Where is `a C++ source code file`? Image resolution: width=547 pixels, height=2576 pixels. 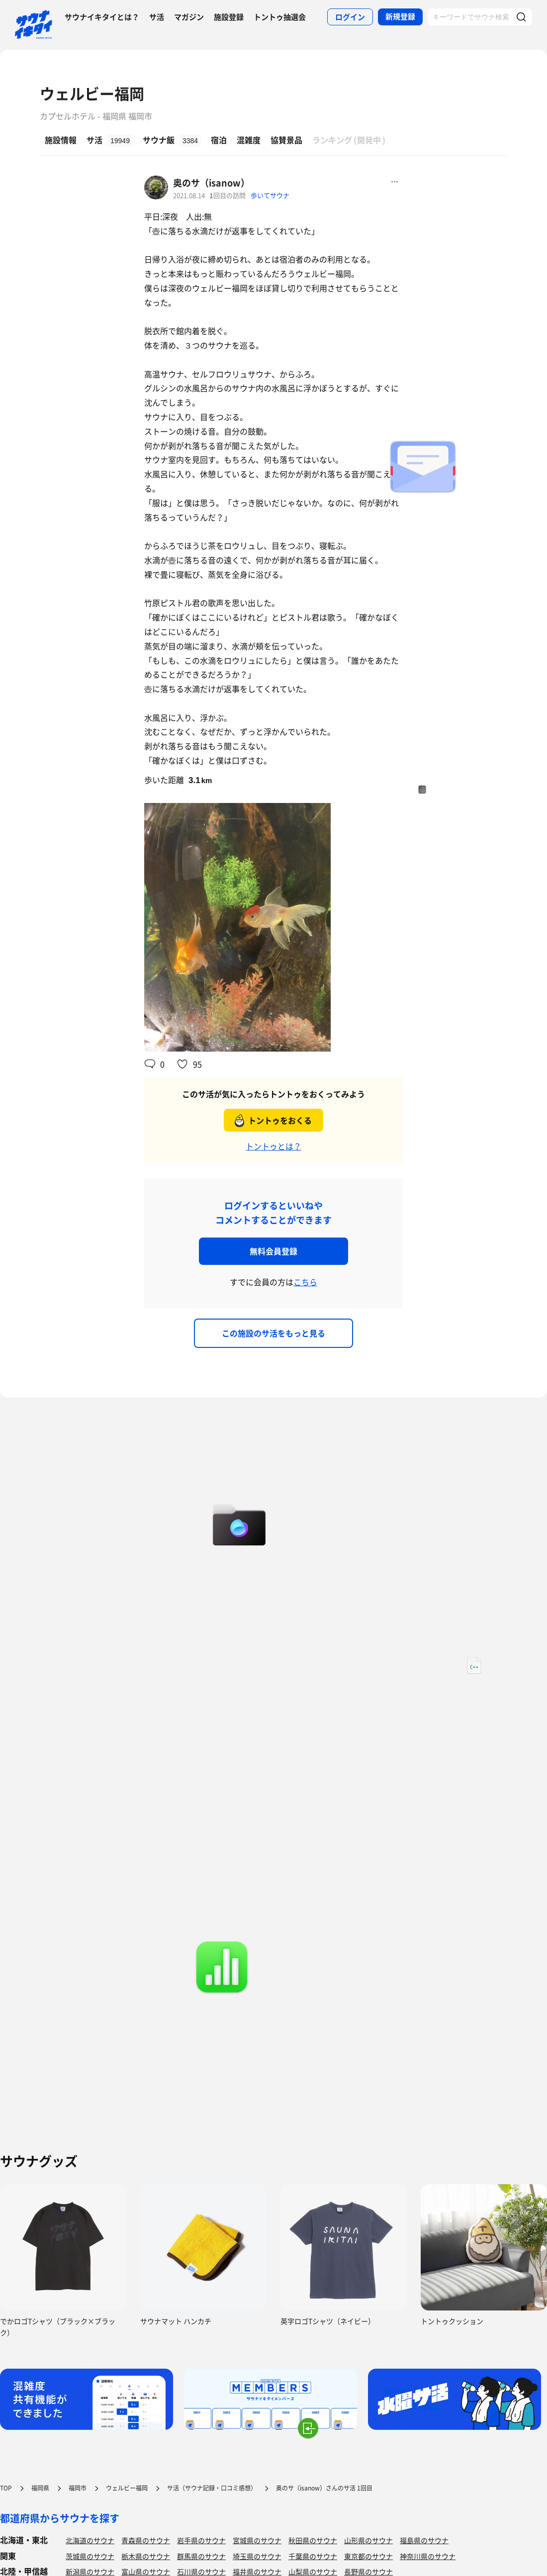
a C++ source code file is located at coordinates (474, 1665).